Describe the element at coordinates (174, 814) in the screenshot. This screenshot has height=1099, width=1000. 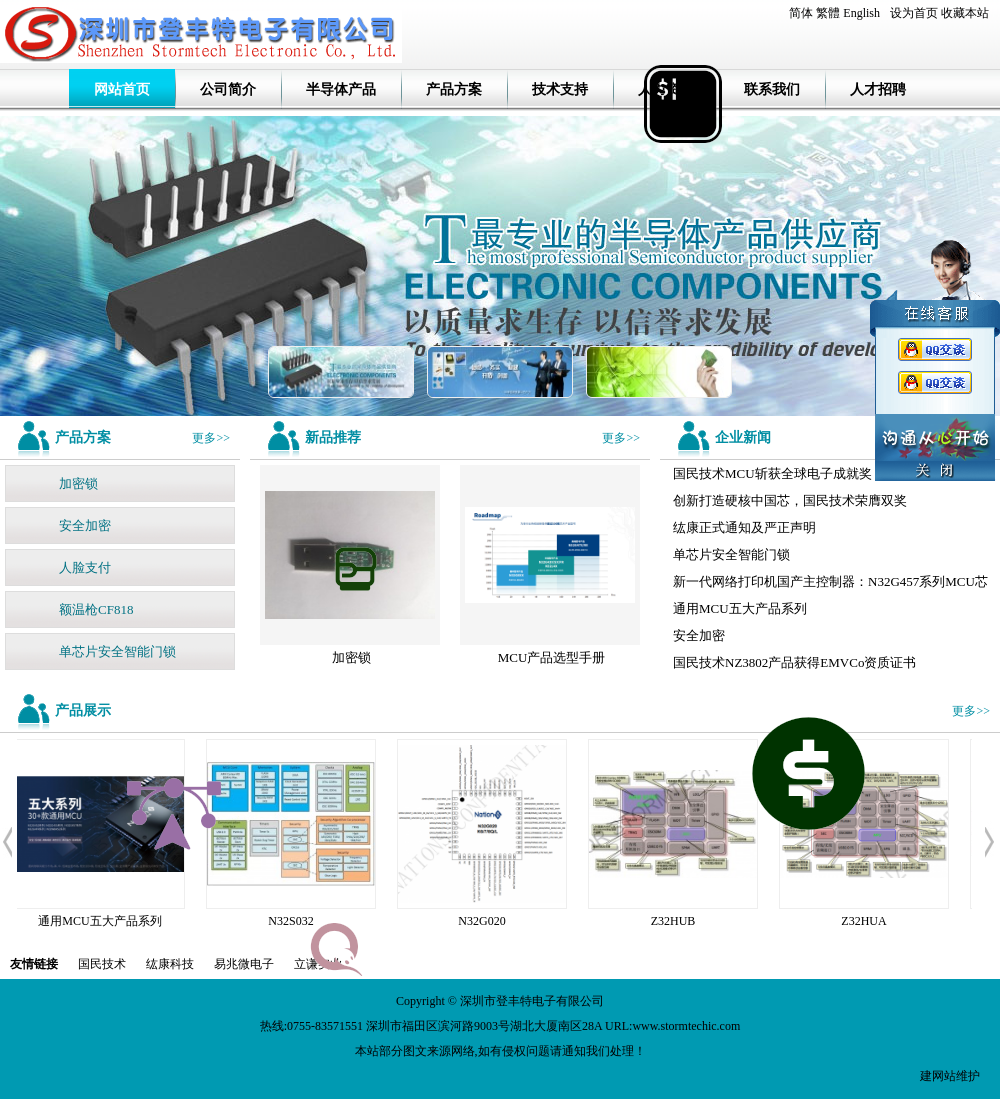
I see `SVGtrace logo` at that location.